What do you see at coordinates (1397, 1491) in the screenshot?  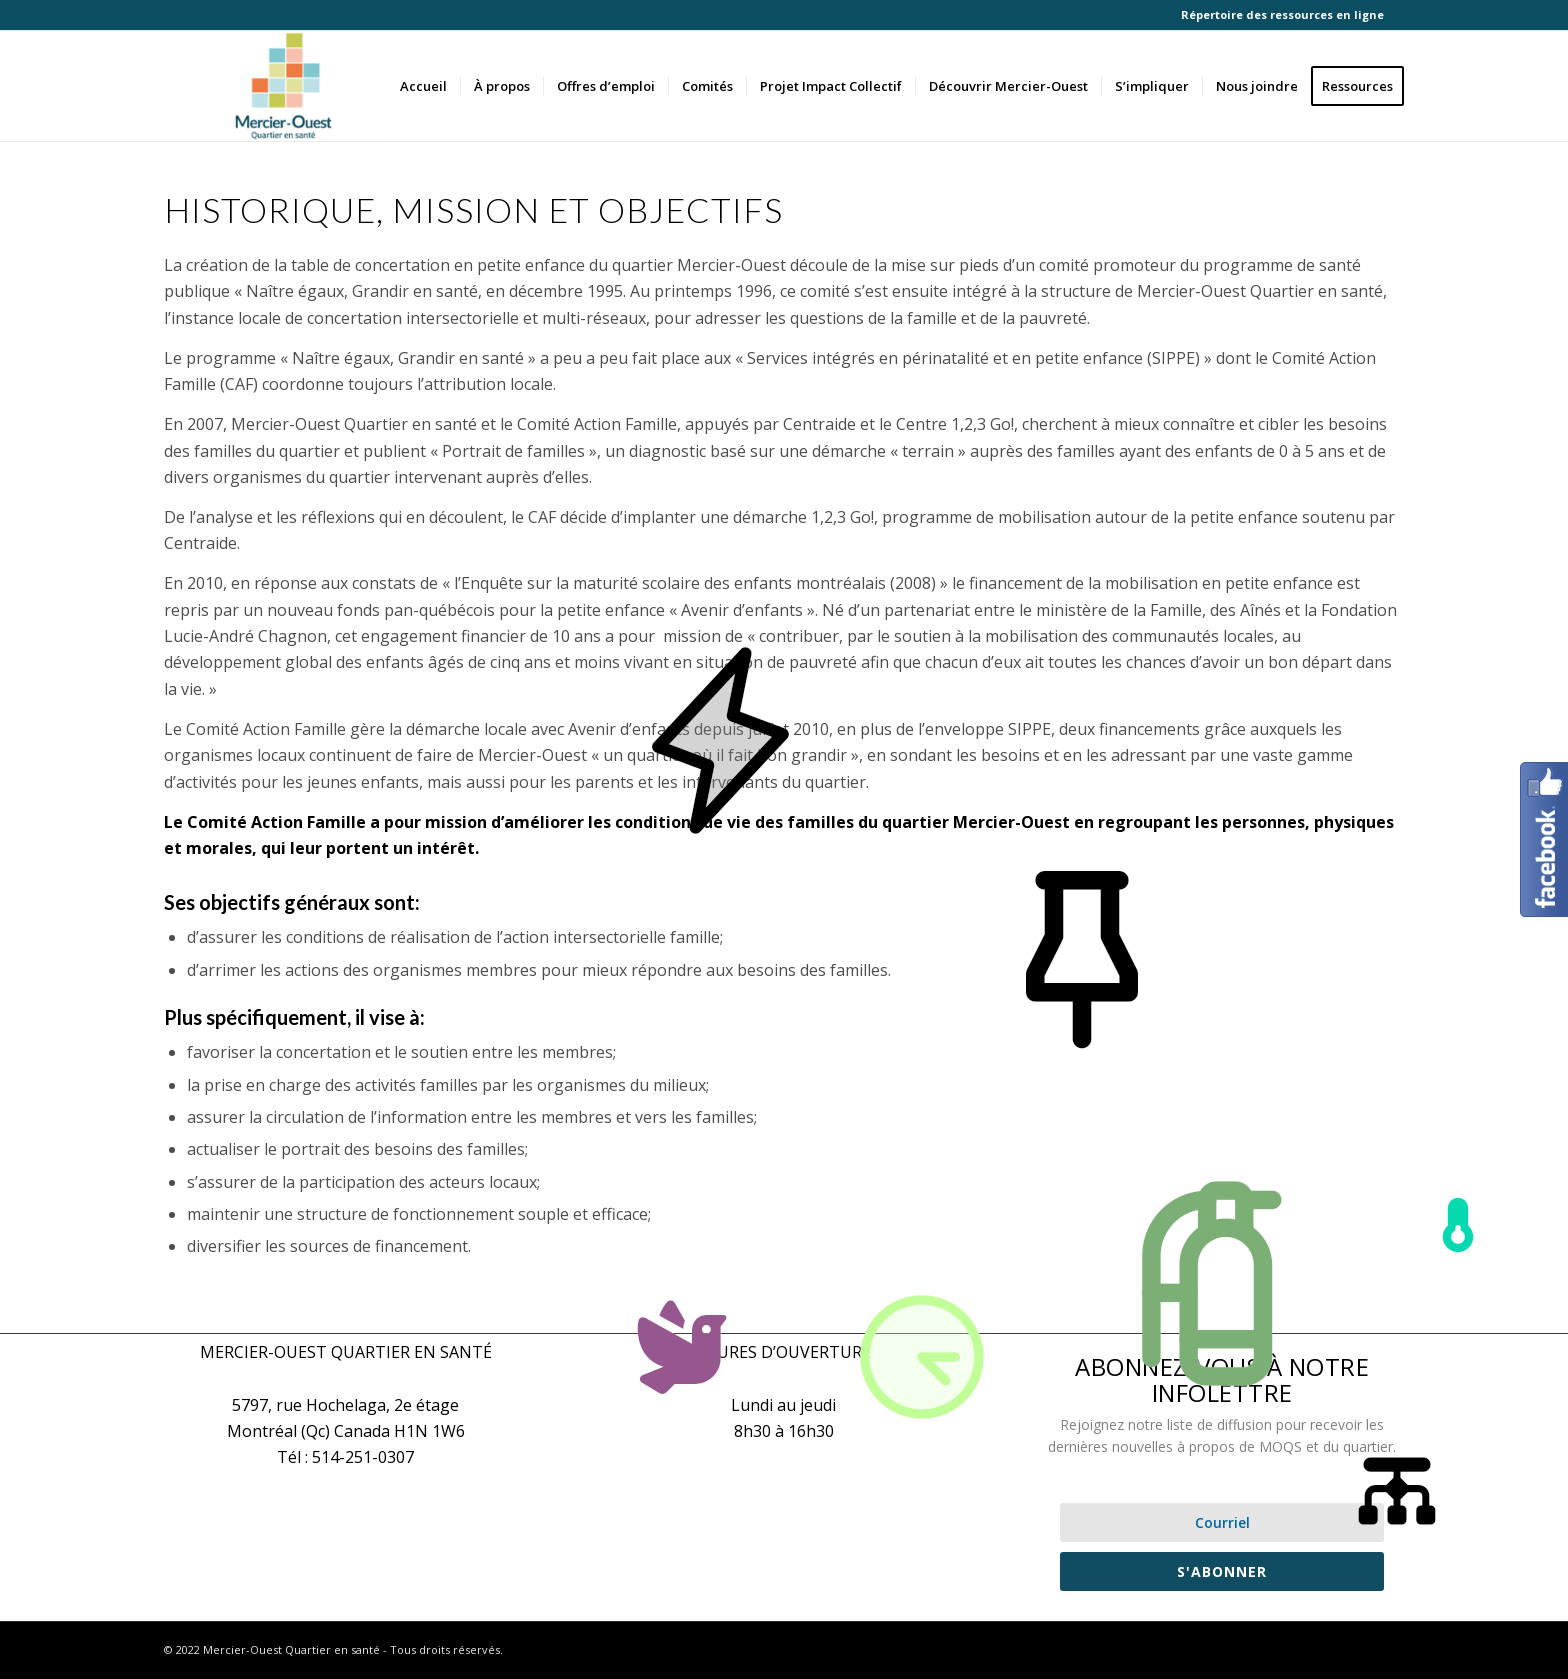 I see `view organizational hierarchy or structure` at bounding box center [1397, 1491].